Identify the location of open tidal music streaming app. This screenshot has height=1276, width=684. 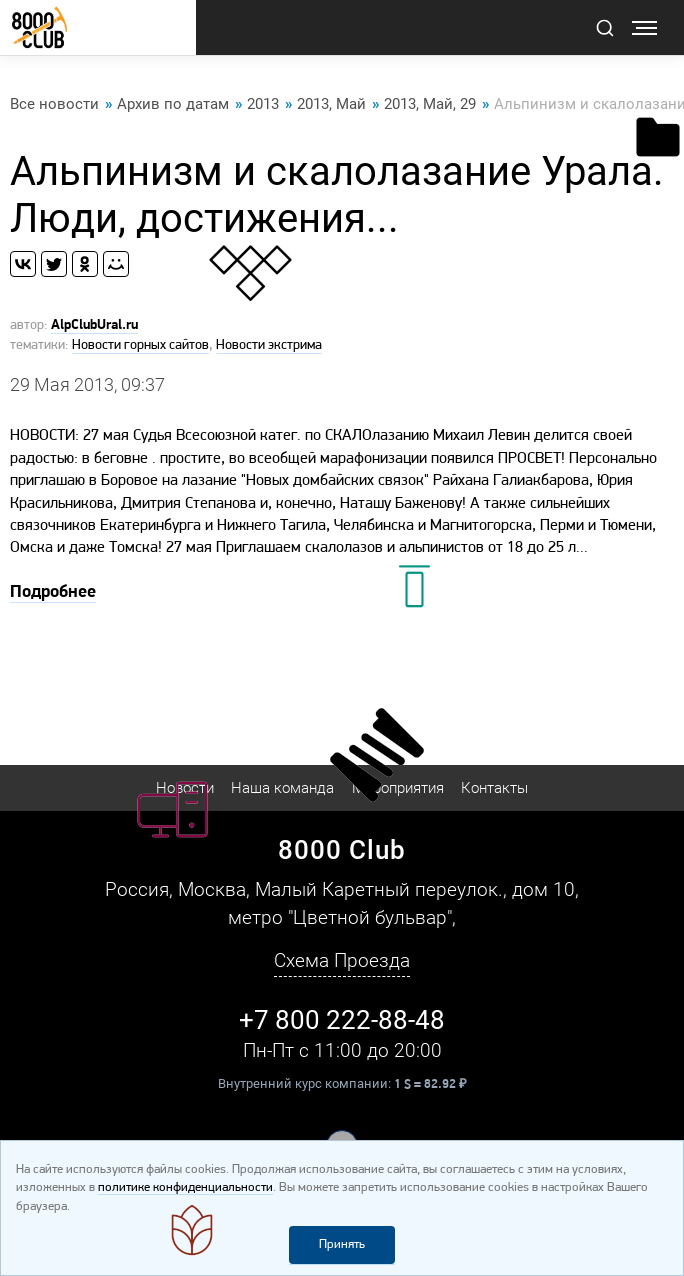
(250, 270).